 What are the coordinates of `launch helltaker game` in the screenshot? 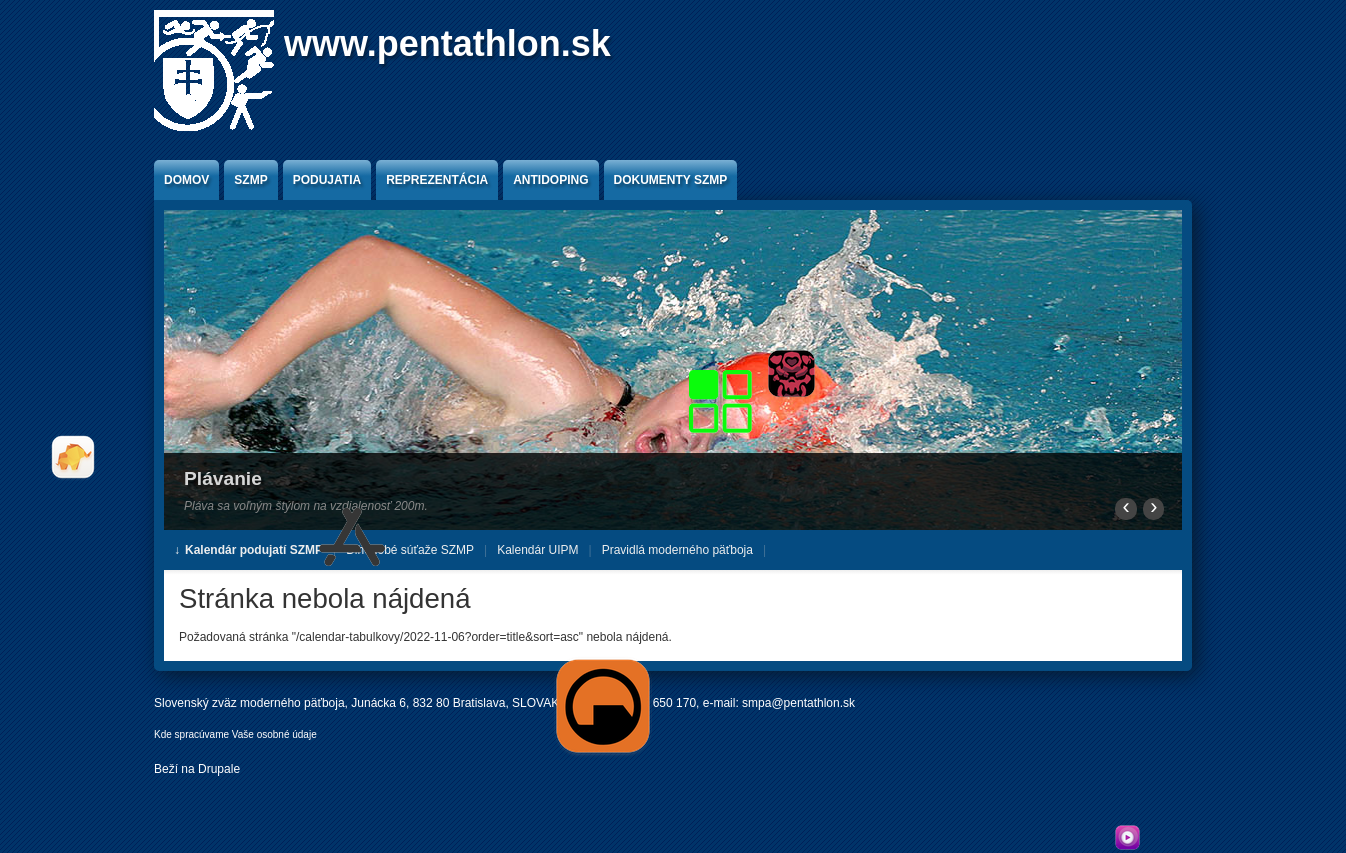 It's located at (791, 373).